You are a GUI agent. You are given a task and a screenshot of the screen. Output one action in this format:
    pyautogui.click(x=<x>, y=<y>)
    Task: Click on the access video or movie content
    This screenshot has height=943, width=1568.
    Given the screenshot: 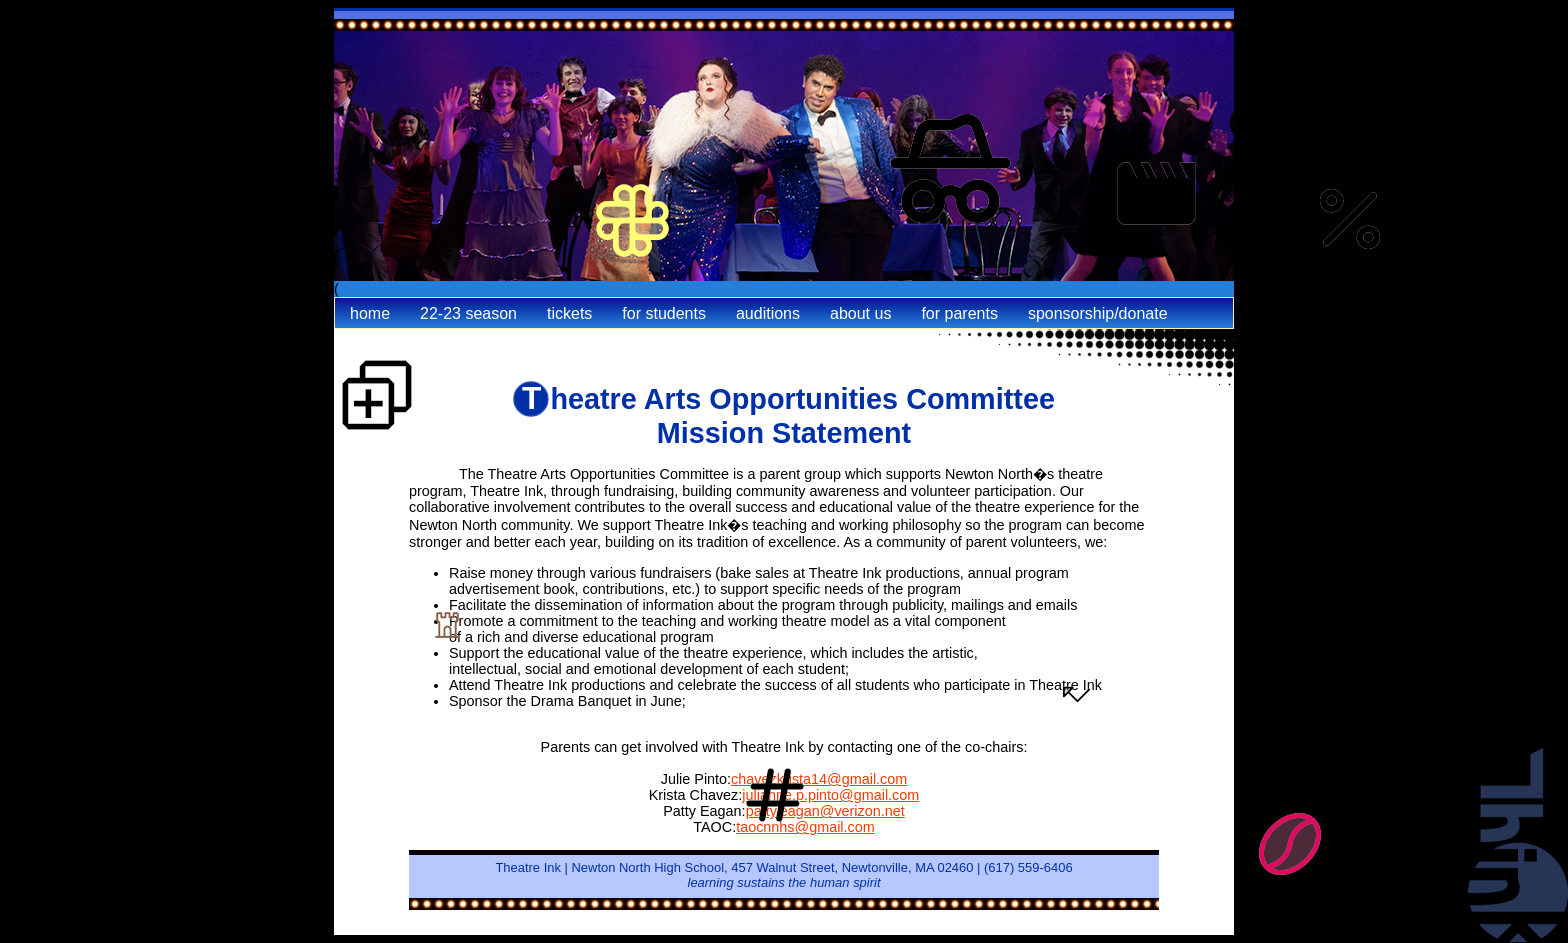 What is the action you would take?
    pyautogui.click(x=1156, y=193)
    